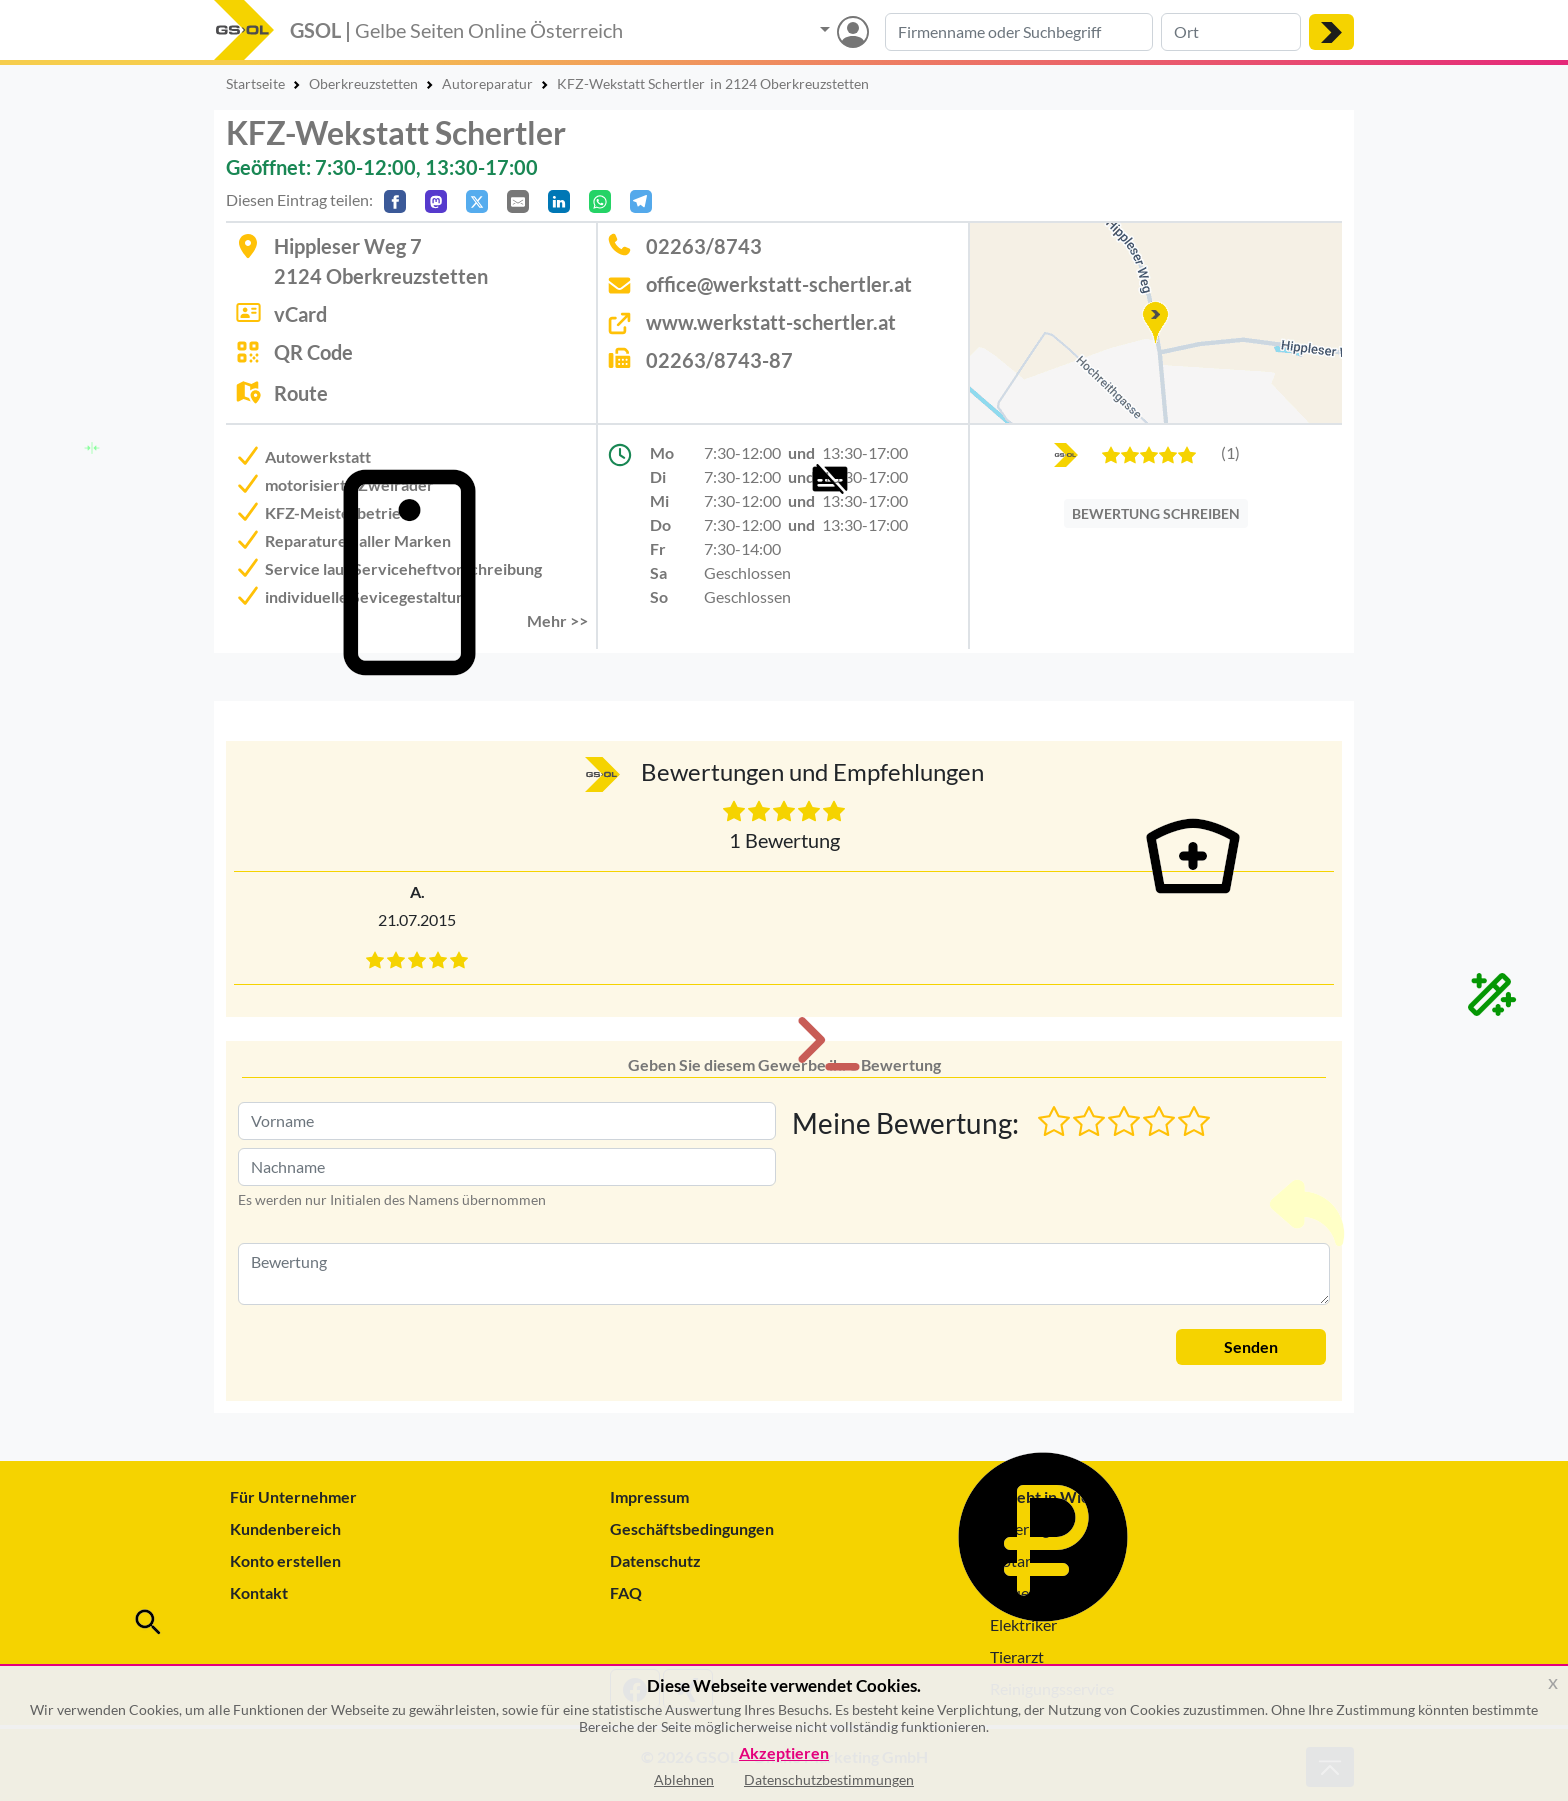  Describe the element at coordinates (1307, 1211) in the screenshot. I see `undo the last action` at that location.